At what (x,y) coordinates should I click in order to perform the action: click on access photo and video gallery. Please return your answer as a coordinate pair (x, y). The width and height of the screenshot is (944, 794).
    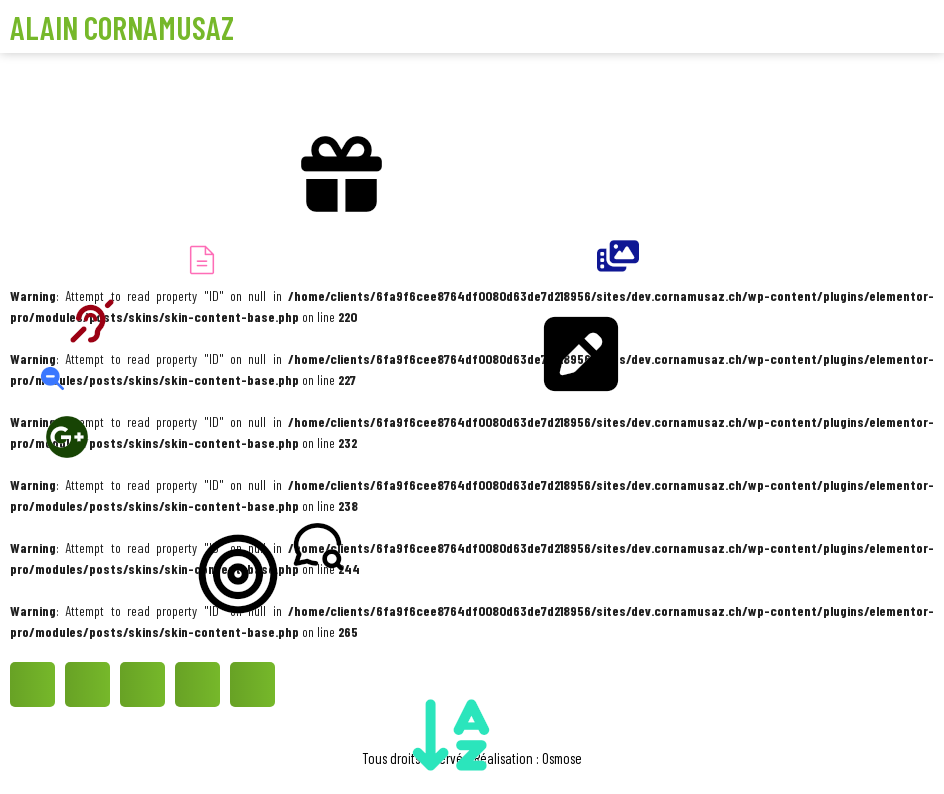
    Looking at the image, I should click on (618, 257).